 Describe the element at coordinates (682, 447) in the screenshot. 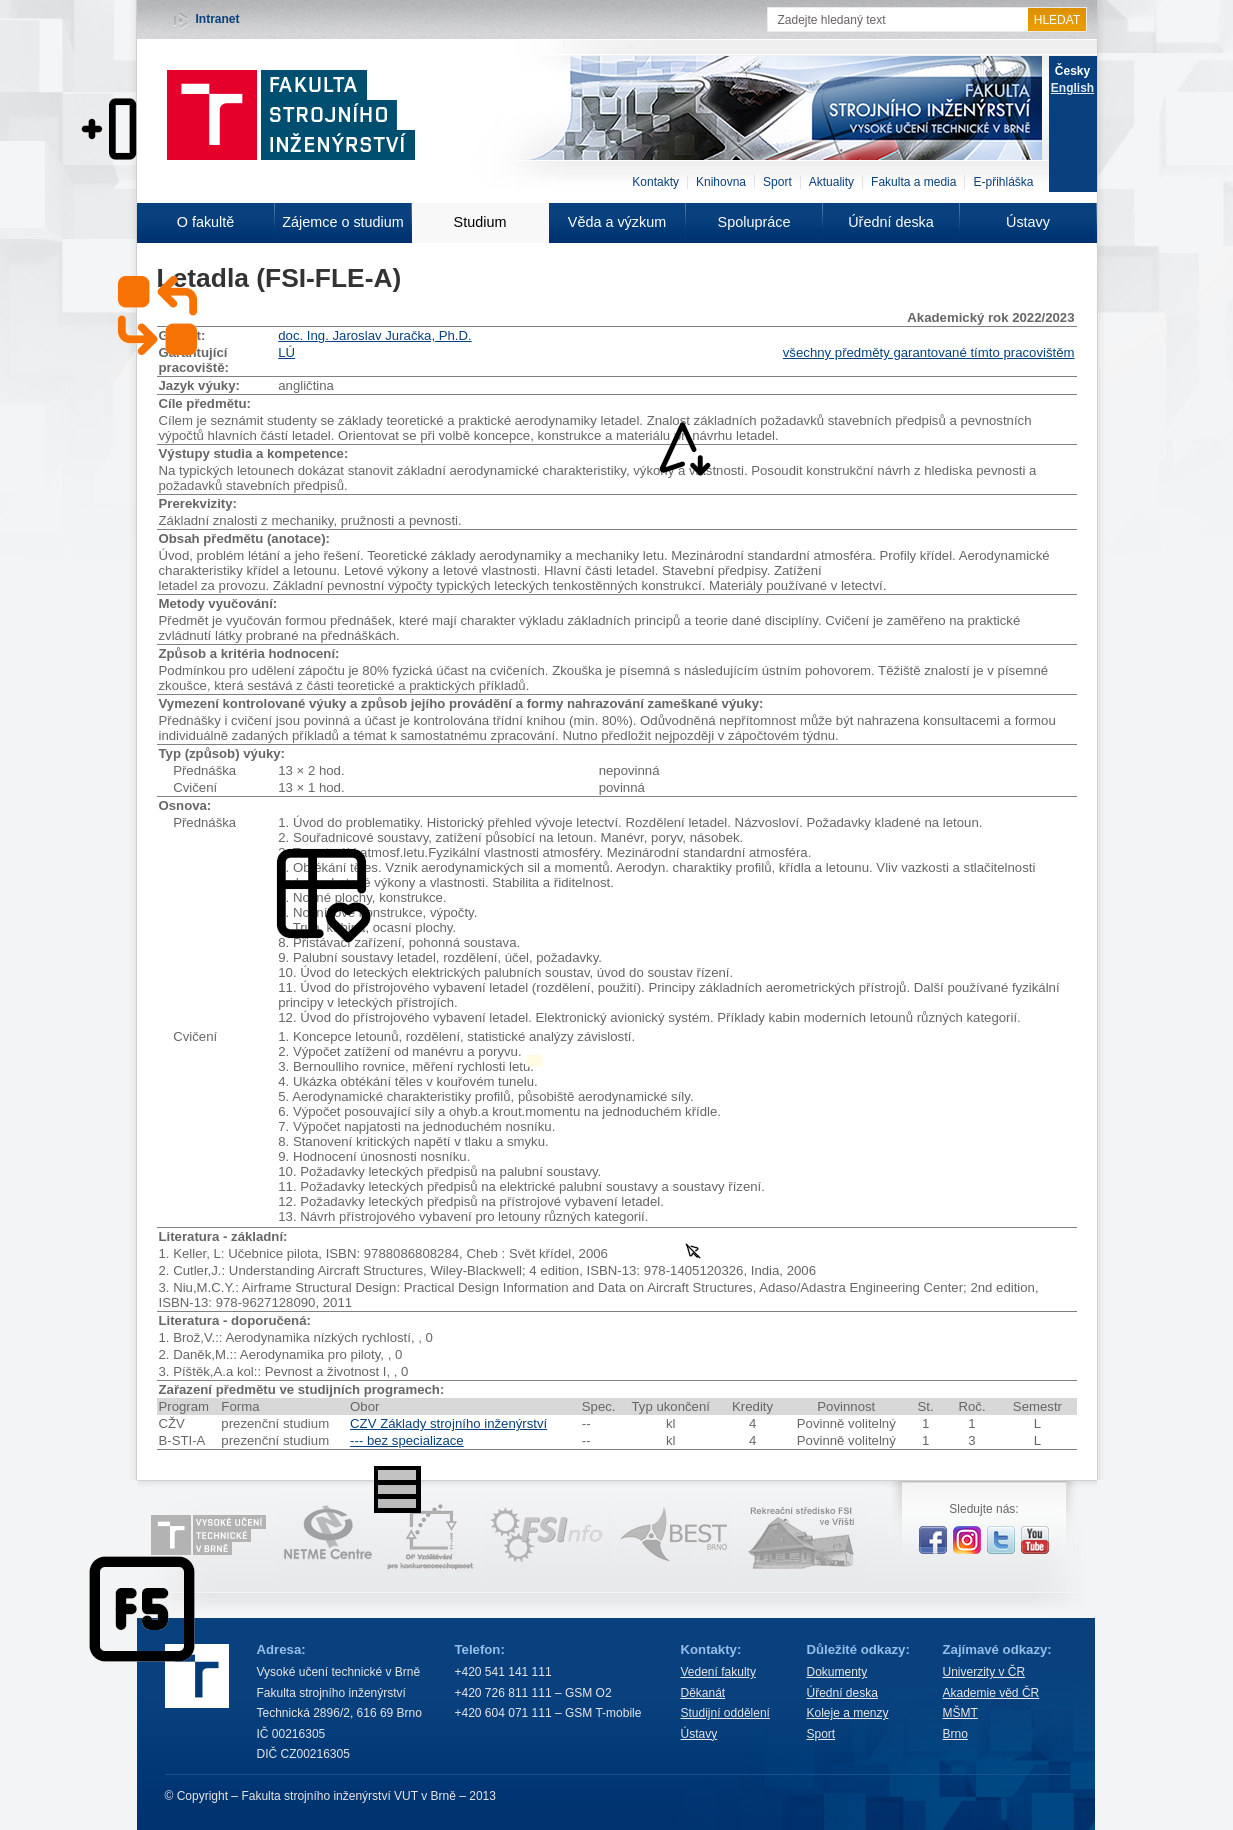

I see `navigate downward or scroll down` at that location.